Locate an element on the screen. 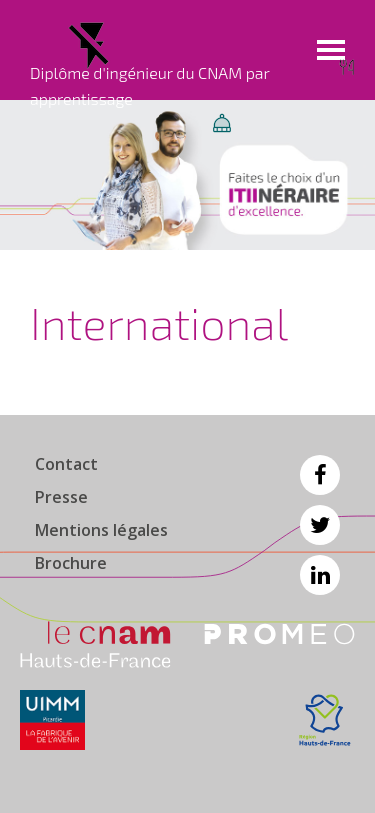  disable camera flash is located at coordinates (92, 46).